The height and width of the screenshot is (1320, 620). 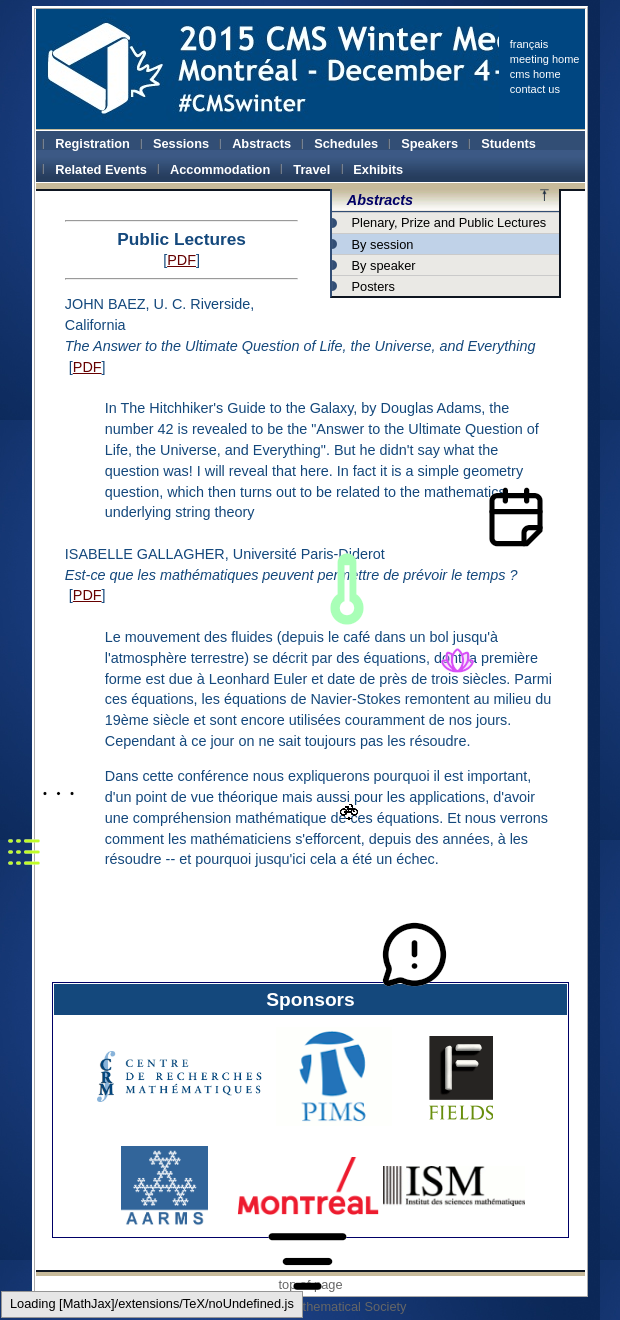 I want to click on message with a warning or alert, so click(x=414, y=954).